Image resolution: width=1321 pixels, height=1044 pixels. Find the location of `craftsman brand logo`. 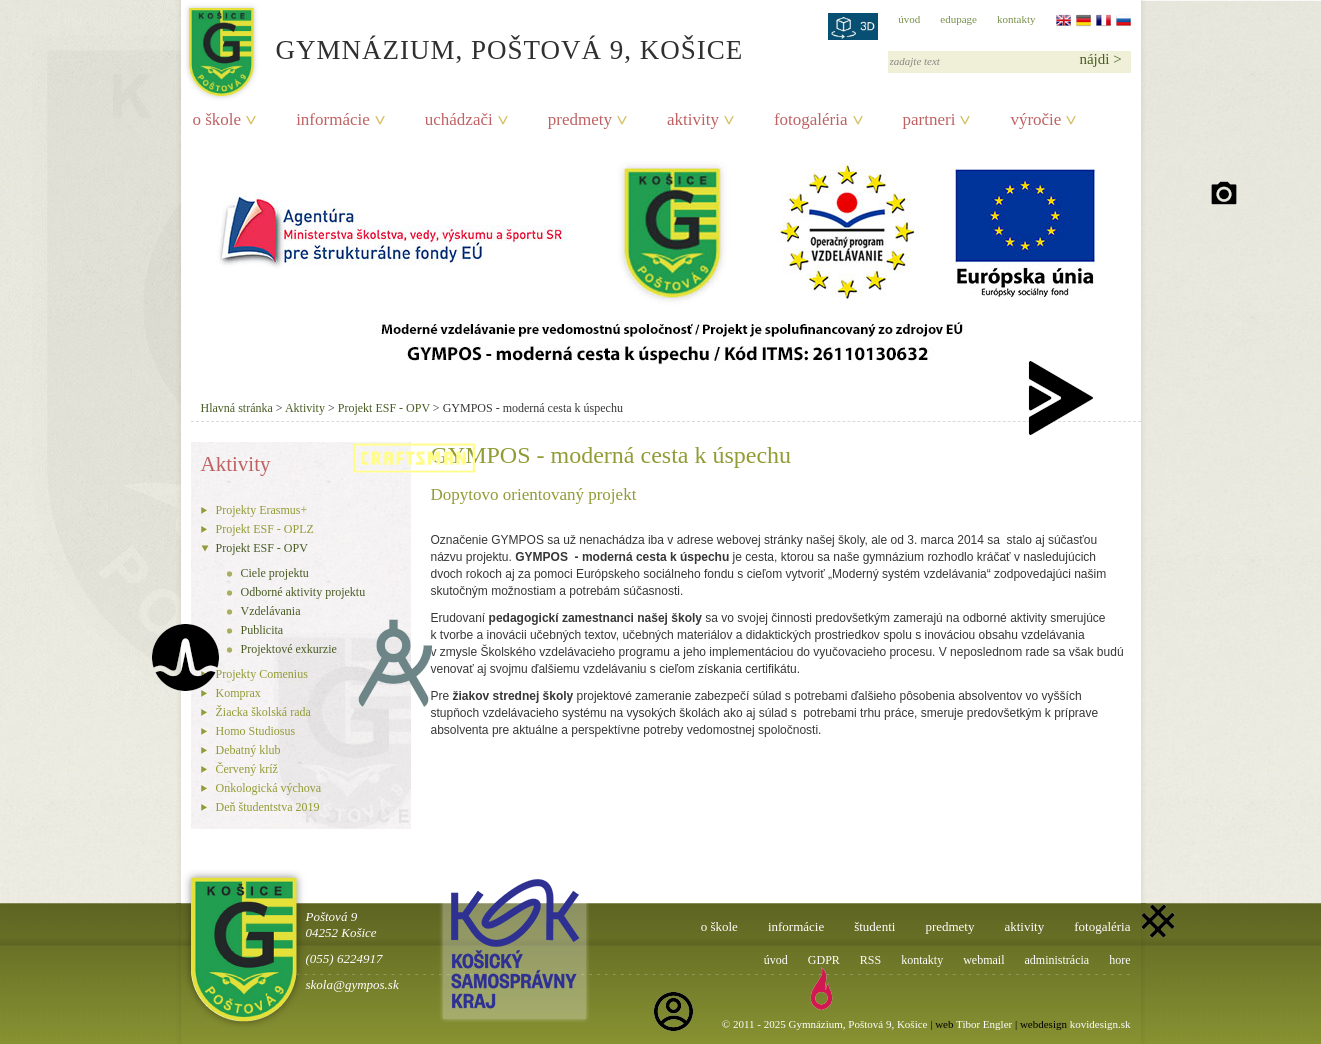

craftsman brand logo is located at coordinates (414, 458).